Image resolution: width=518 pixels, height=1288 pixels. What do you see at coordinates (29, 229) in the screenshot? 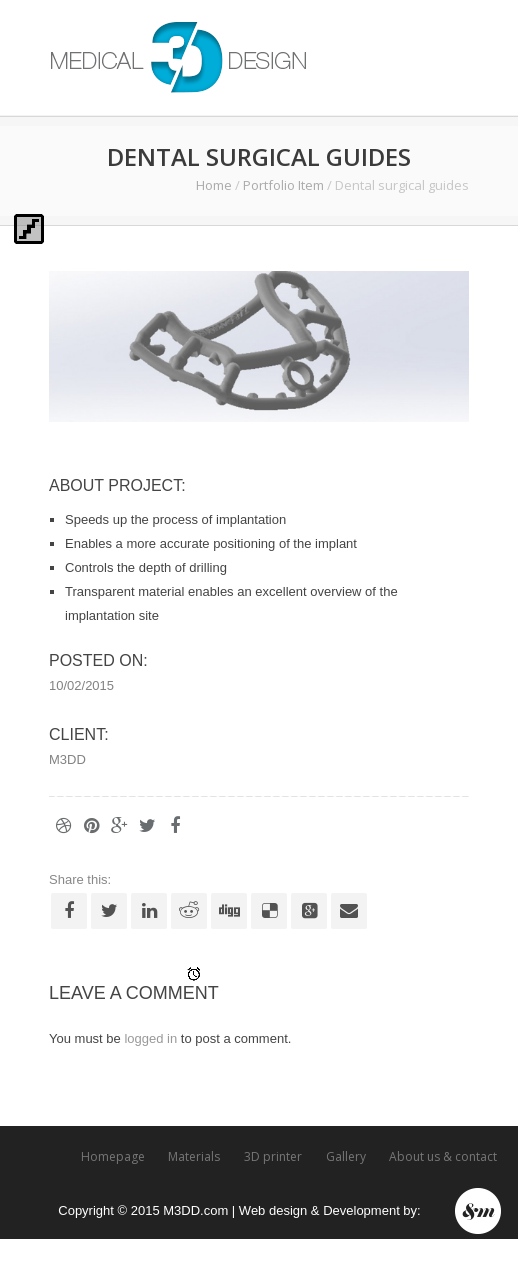
I see `indicates stairs available at this location` at bounding box center [29, 229].